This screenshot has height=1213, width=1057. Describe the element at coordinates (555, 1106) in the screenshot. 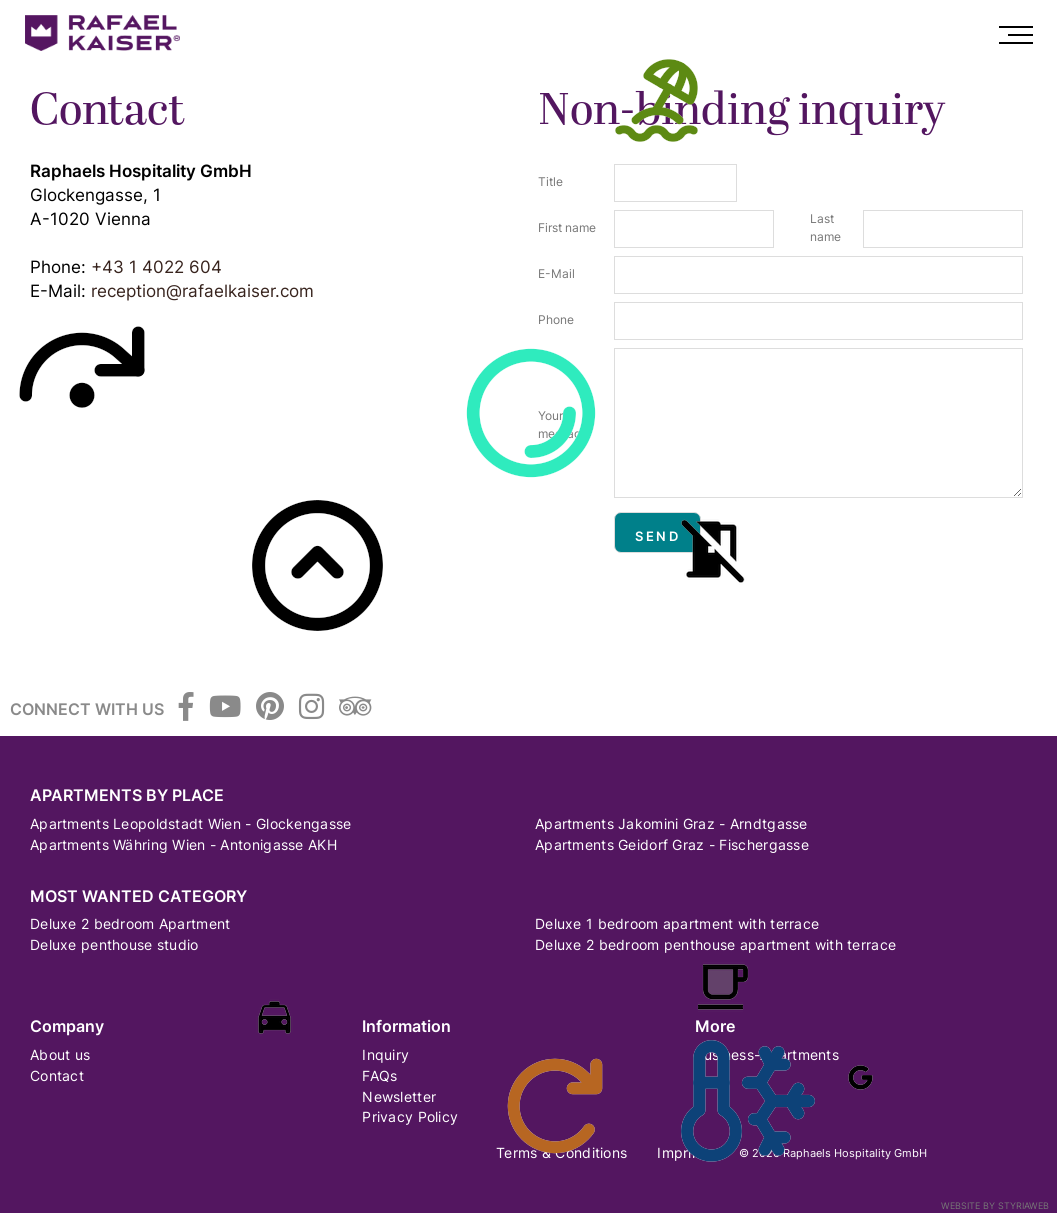

I see `redo the last action` at that location.